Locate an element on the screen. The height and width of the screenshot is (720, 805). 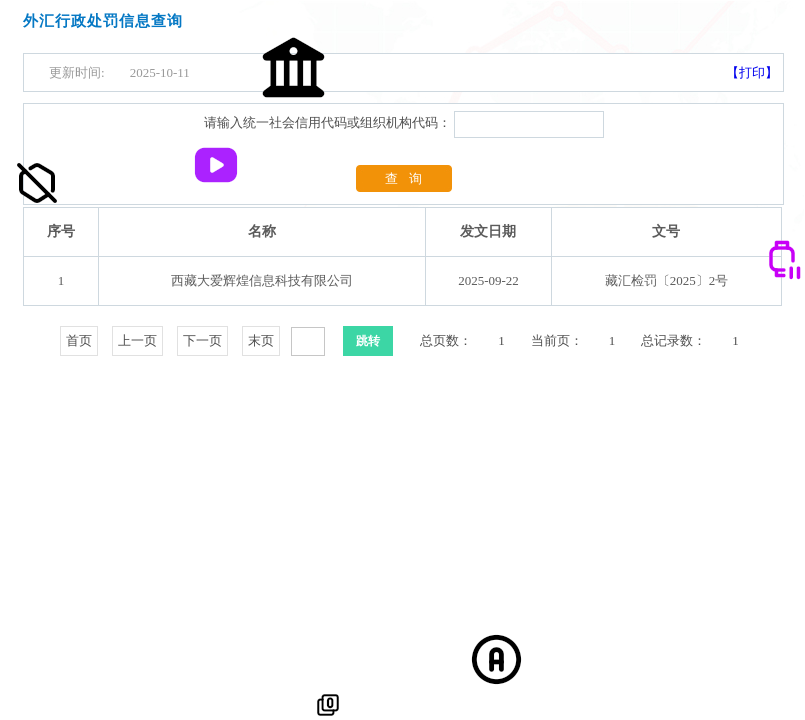
pause activity tracking on smartwatch is located at coordinates (782, 259).